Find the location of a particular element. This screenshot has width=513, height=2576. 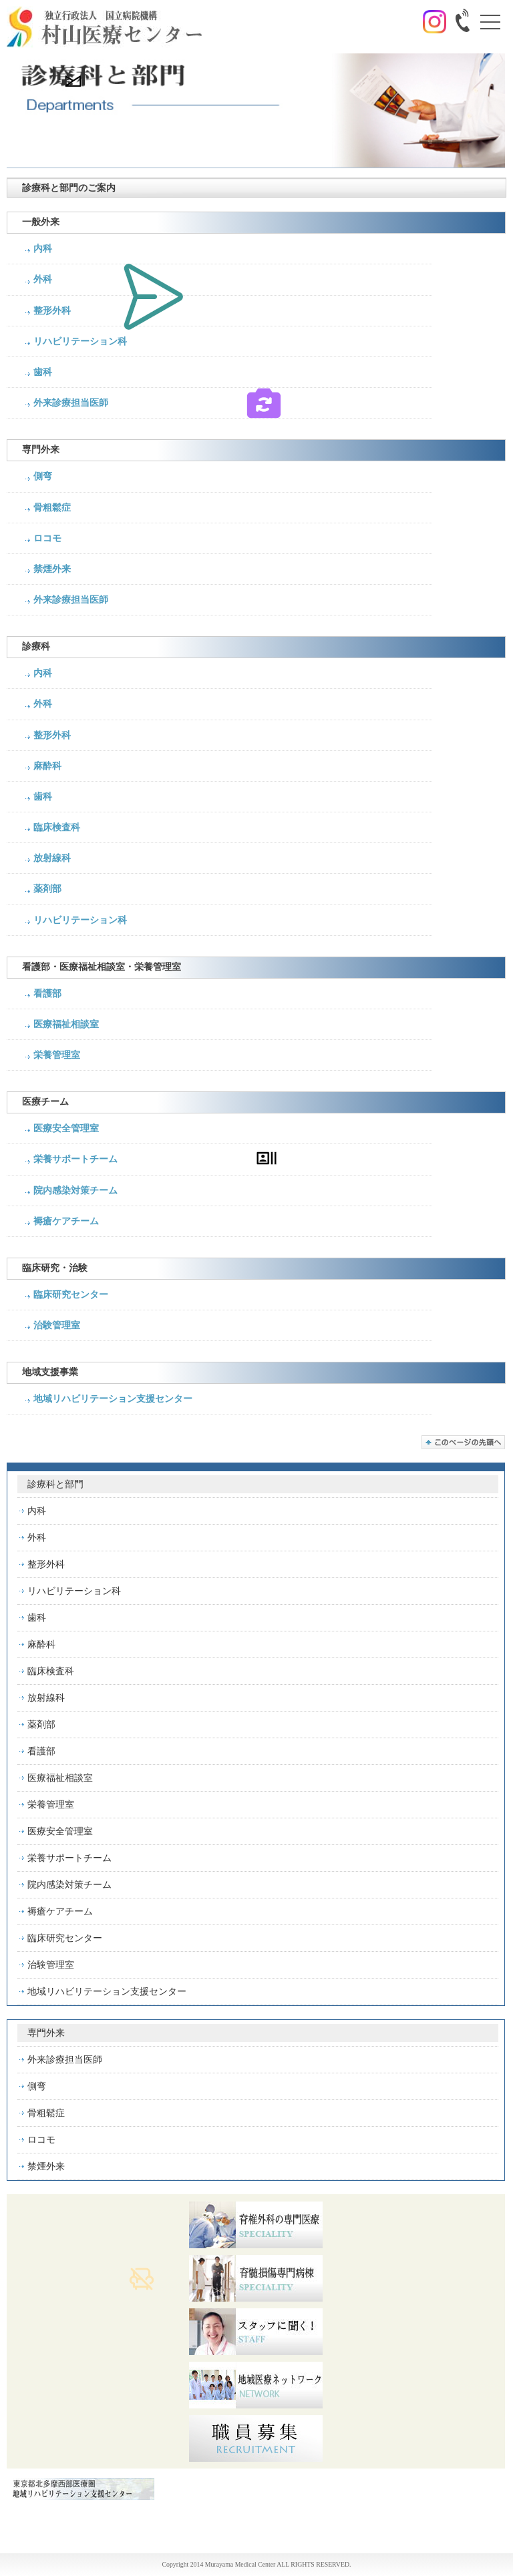

send a message is located at coordinates (150, 296).